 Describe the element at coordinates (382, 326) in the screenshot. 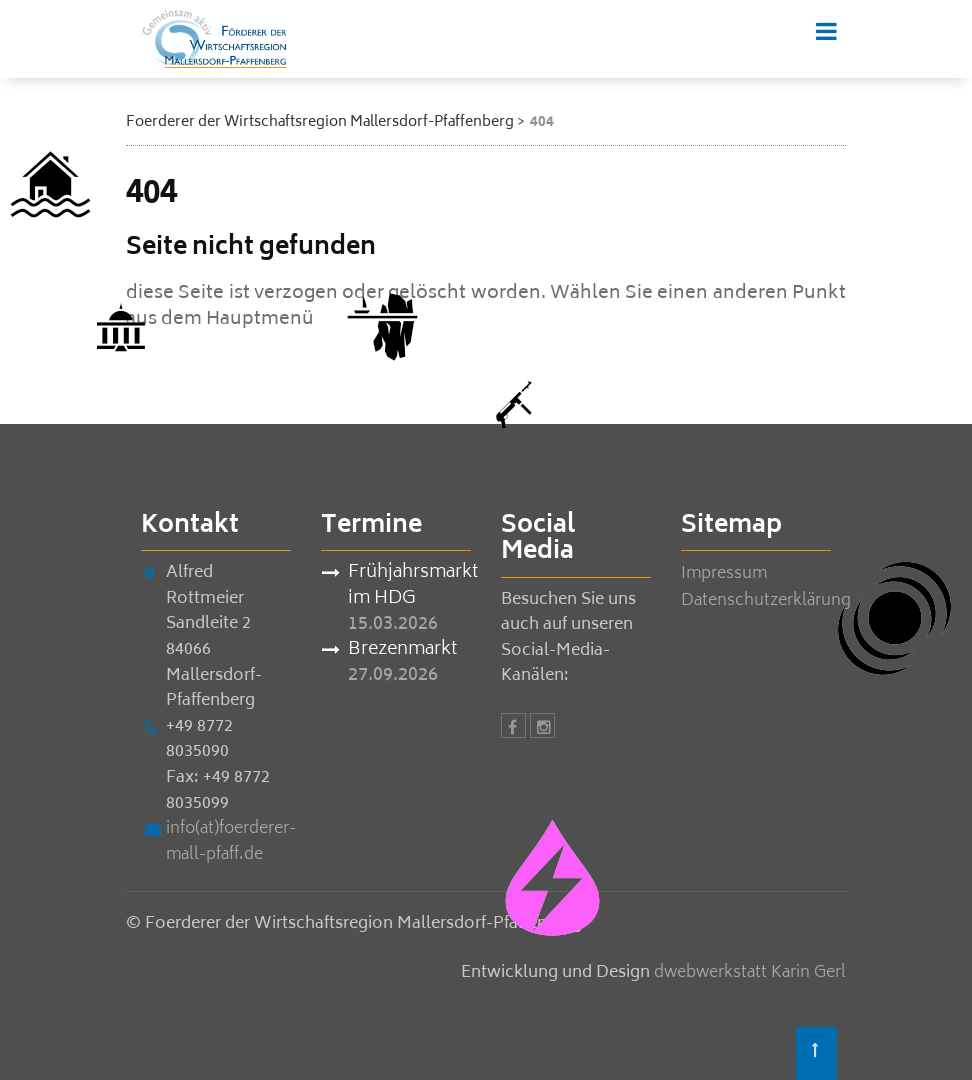

I see `indicates hidden complexity or underlying data not immediately visible` at that location.